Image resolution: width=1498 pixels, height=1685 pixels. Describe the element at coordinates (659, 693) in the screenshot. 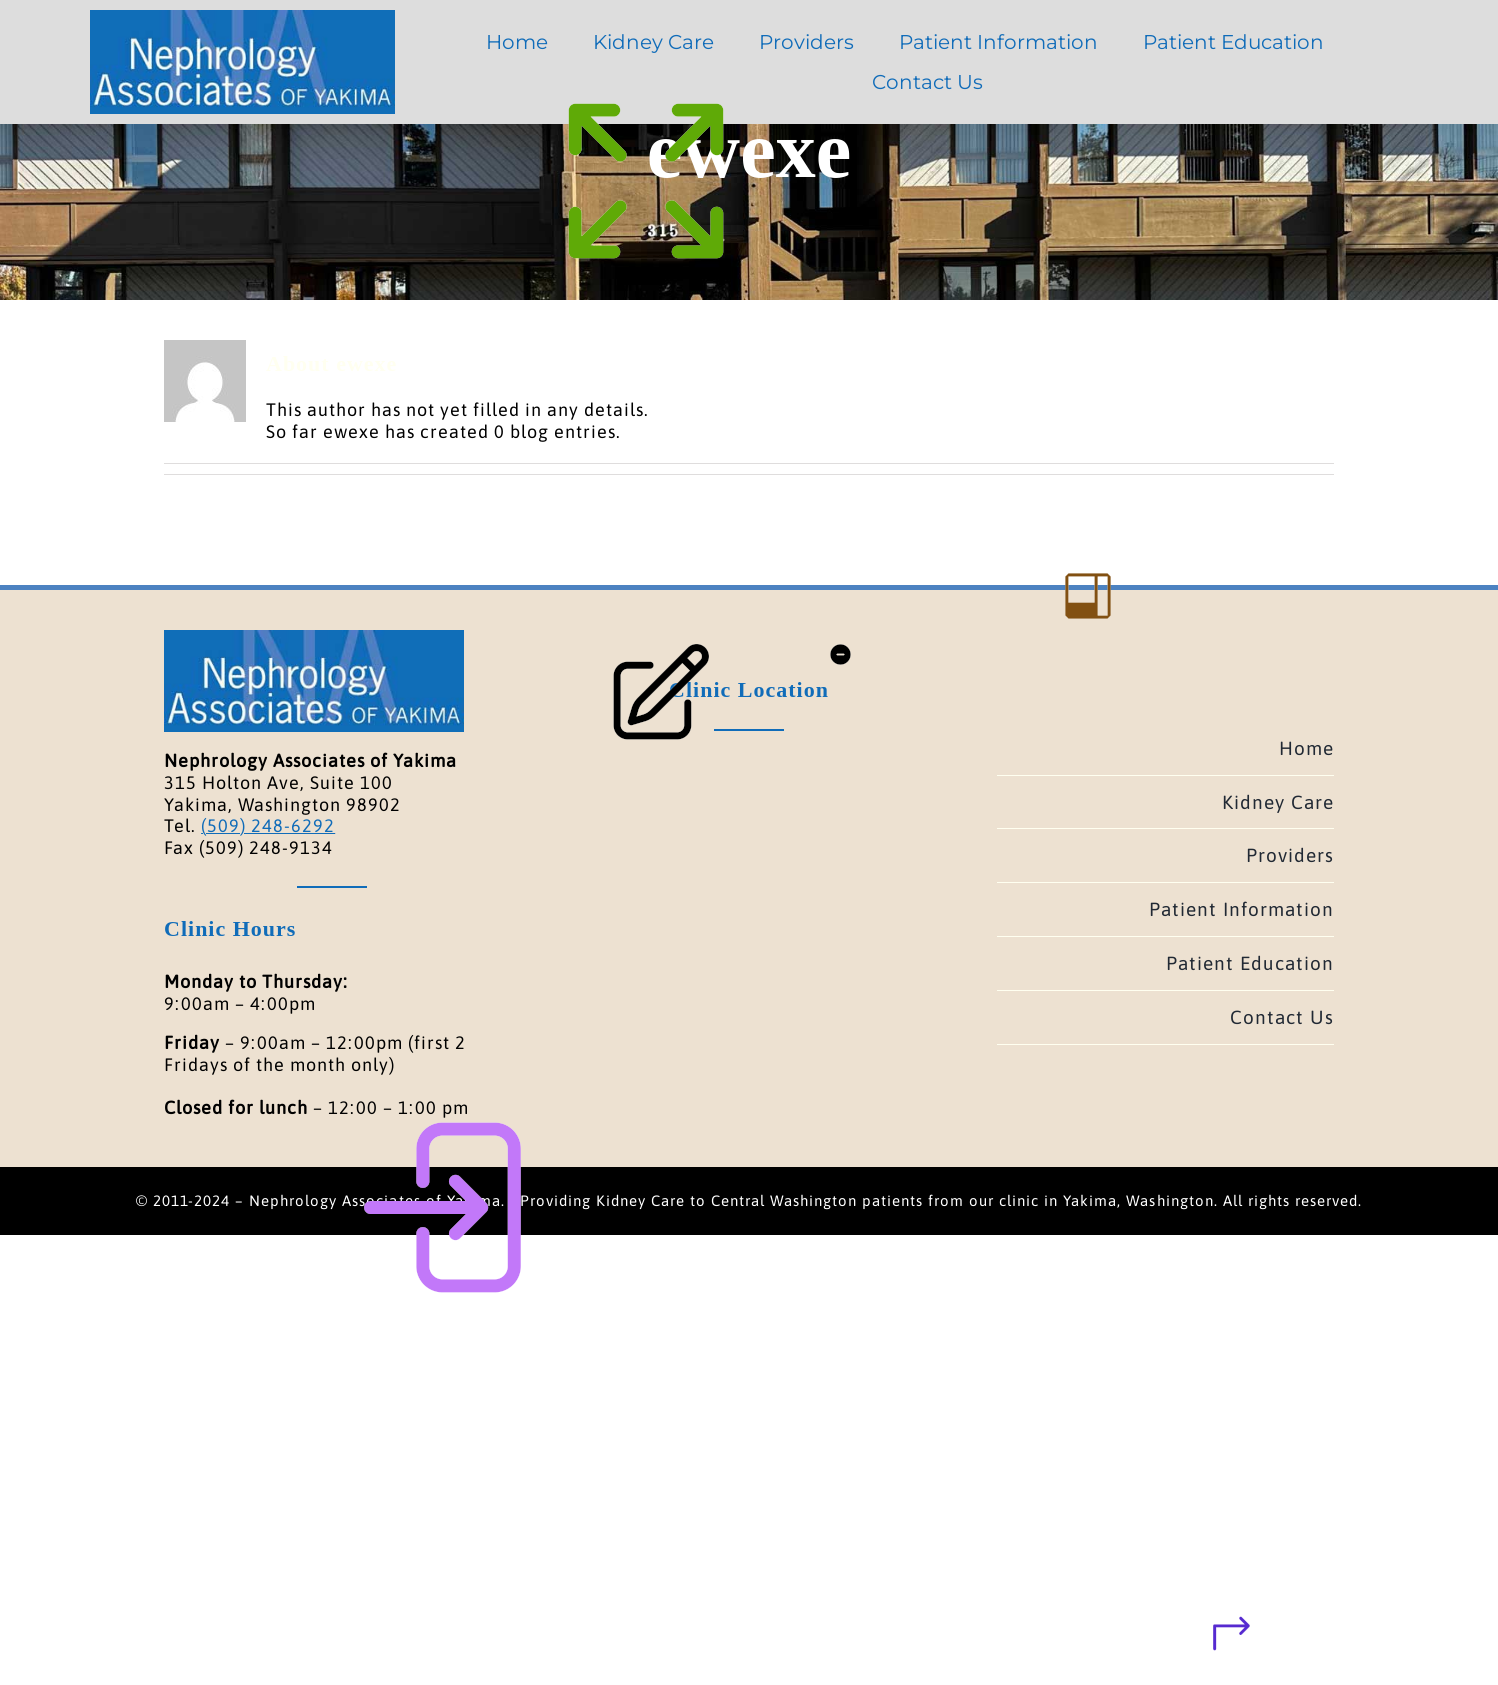

I see `edit or compose a new document` at that location.